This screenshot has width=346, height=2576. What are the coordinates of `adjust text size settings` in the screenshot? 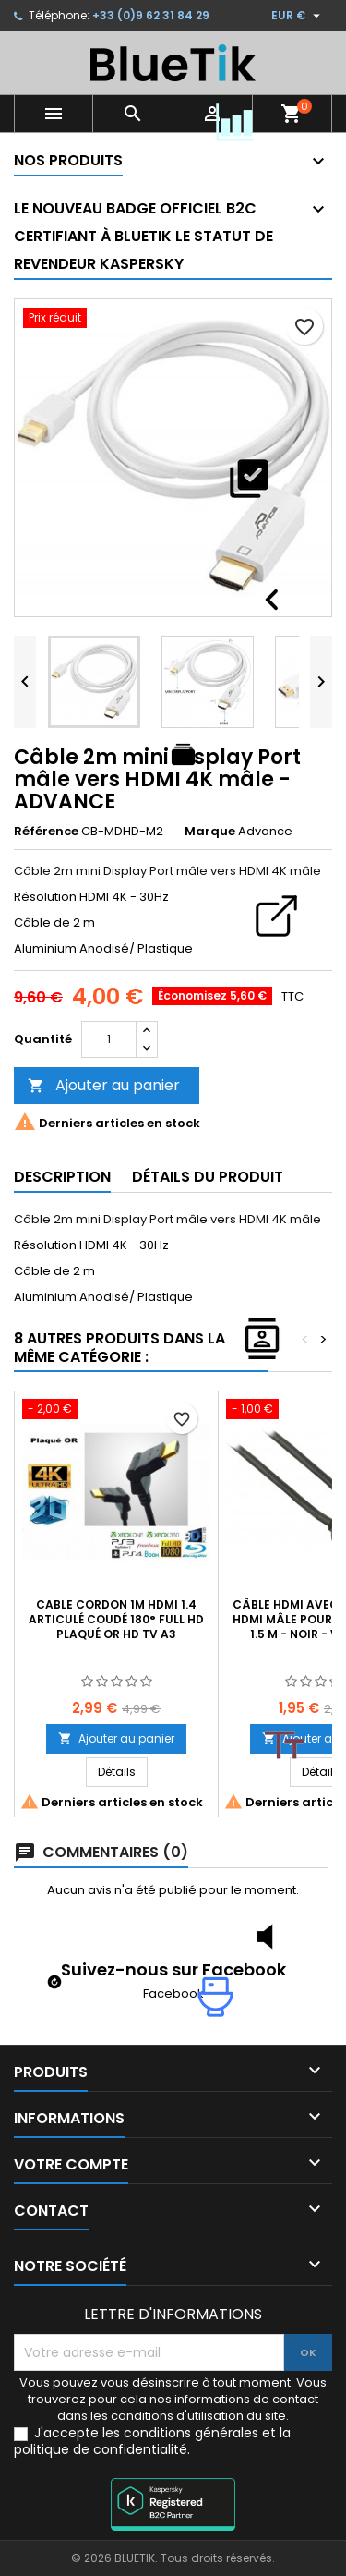 It's located at (284, 1744).